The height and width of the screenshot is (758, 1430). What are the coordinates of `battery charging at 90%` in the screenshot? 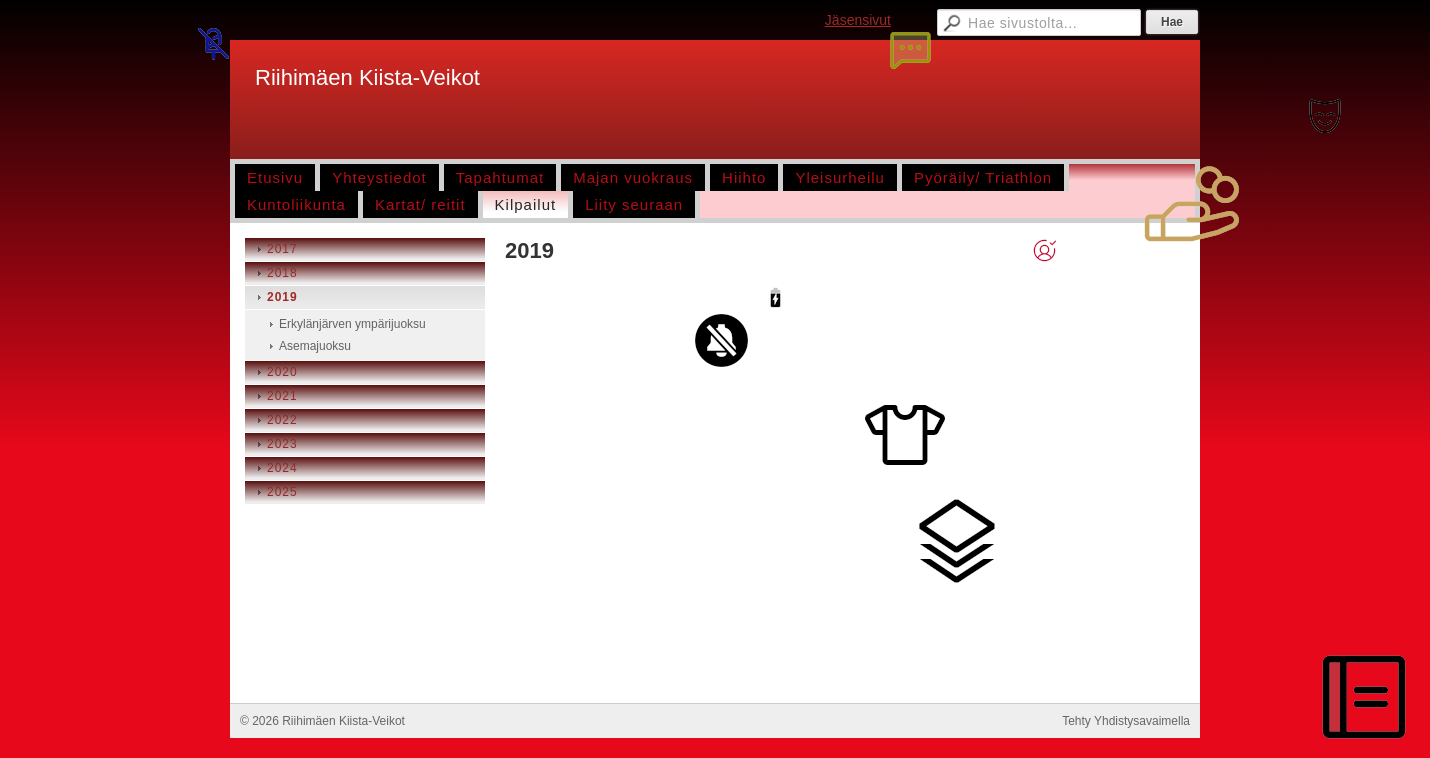 It's located at (775, 297).